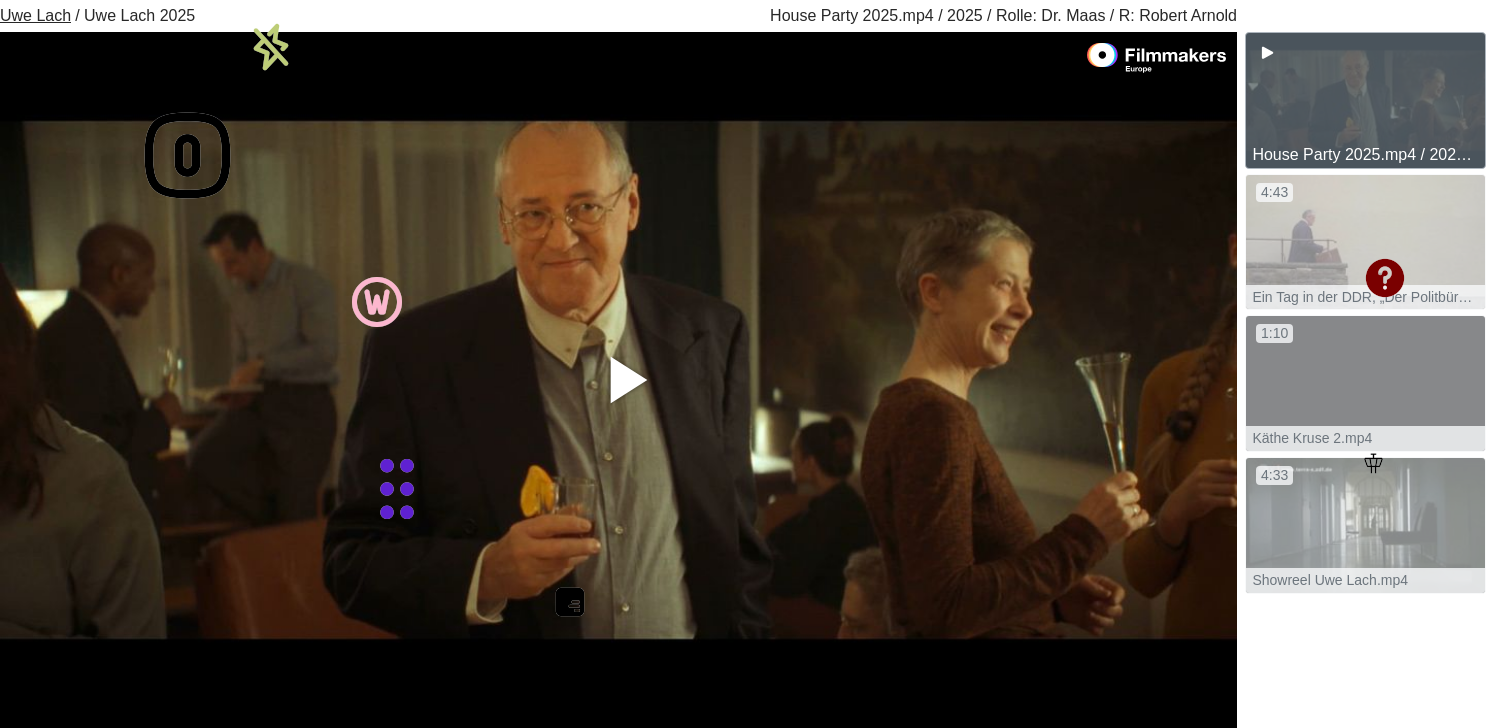 The image size is (1486, 728). I want to click on access help or support information, so click(1385, 278).